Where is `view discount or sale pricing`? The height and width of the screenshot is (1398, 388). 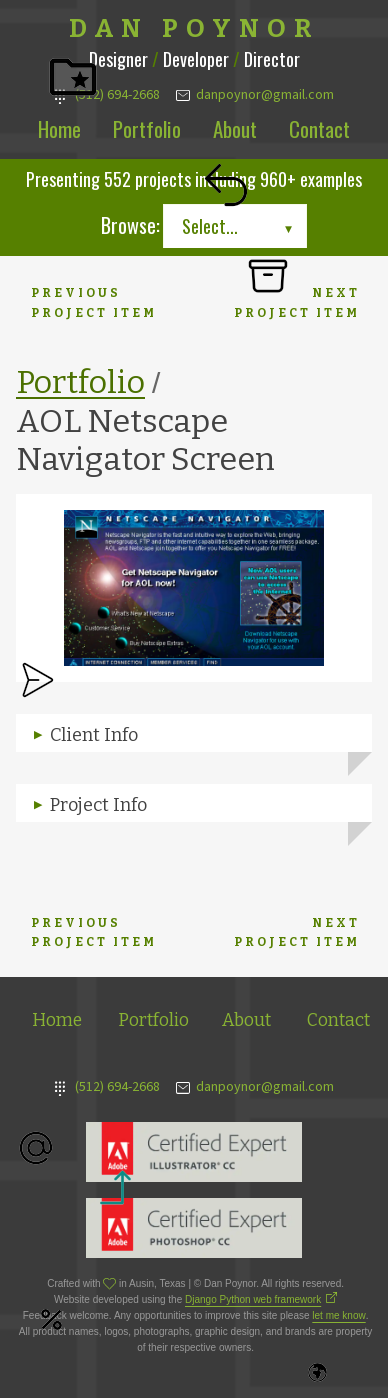 view discount or sale pricing is located at coordinates (51, 1319).